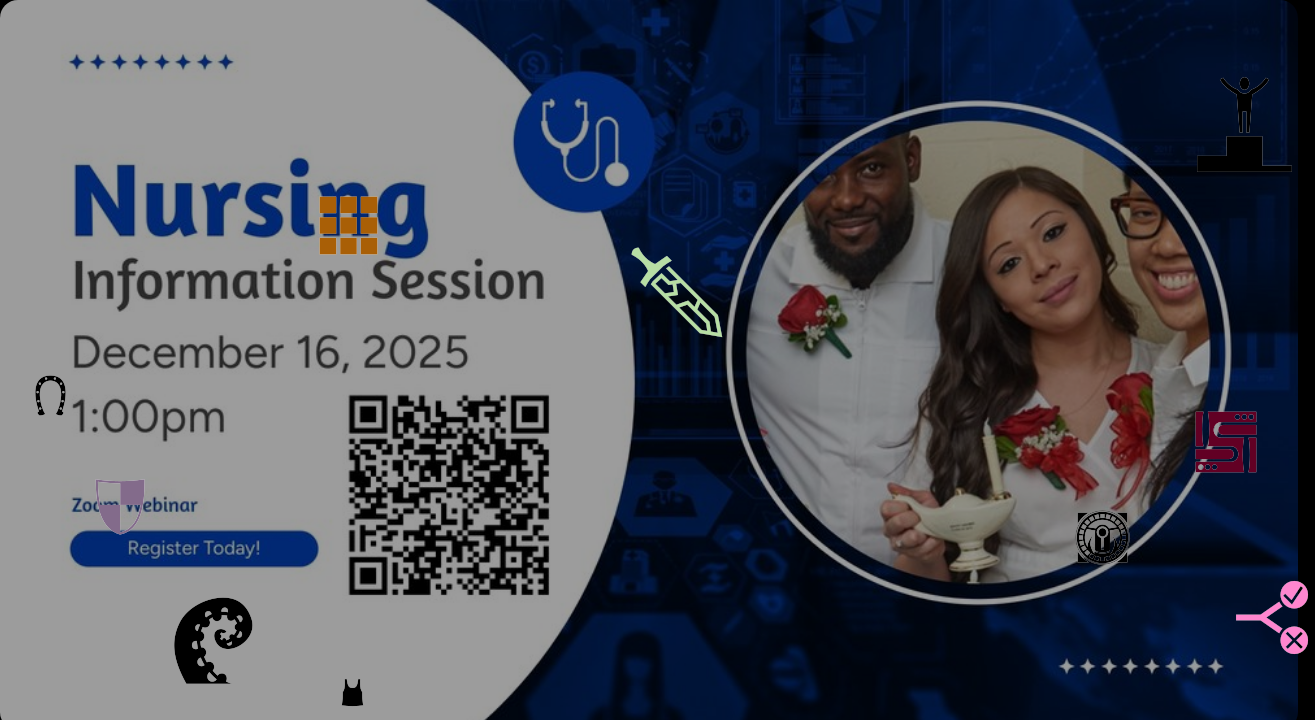 The image size is (1315, 720). I want to click on abstract game logo or brand mark, so click(1226, 442).